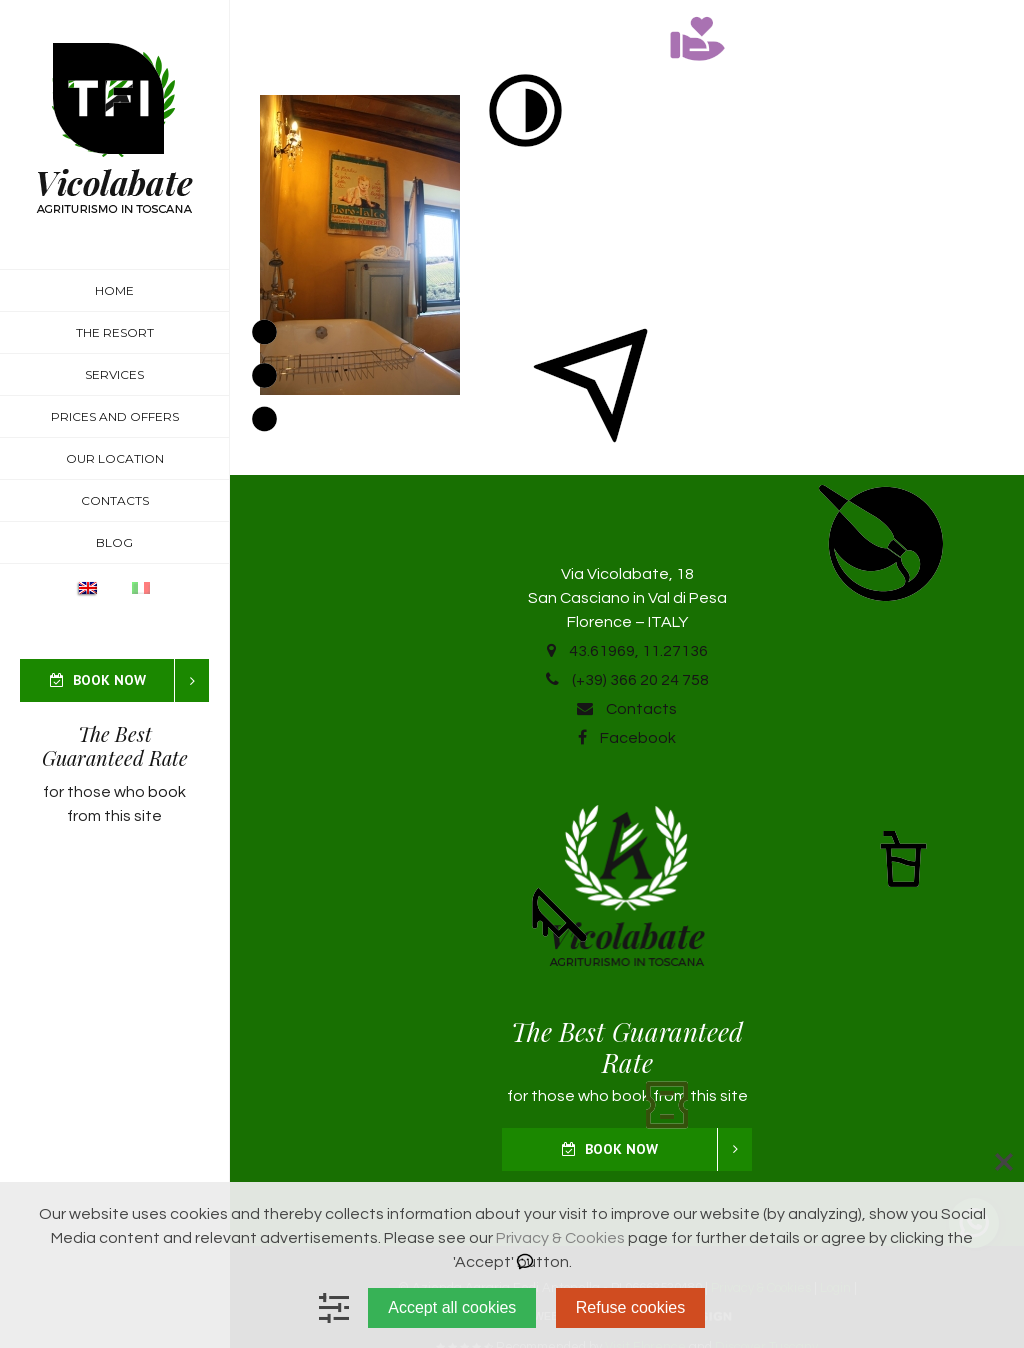 The image size is (1024, 1348). What do you see at coordinates (525, 110) in the screenshot?
I see `adjust display contrast settings` at bounding box center [525, 110].